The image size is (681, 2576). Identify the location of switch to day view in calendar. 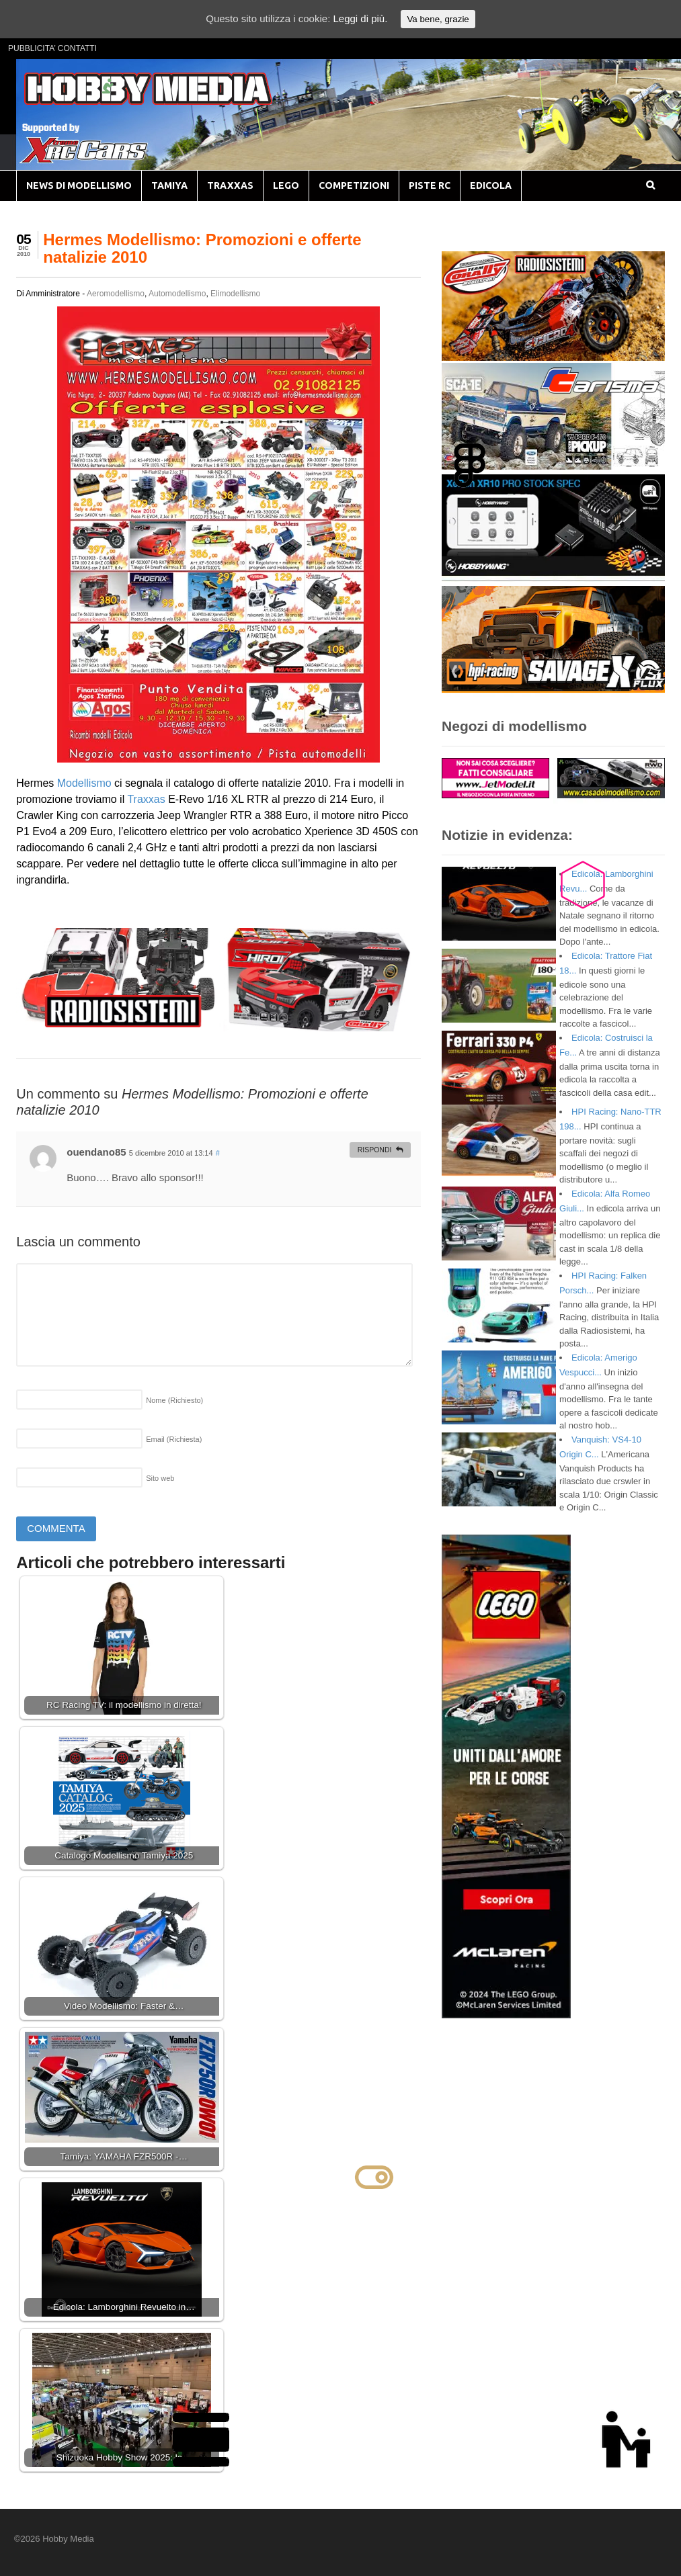
(202, 2440).